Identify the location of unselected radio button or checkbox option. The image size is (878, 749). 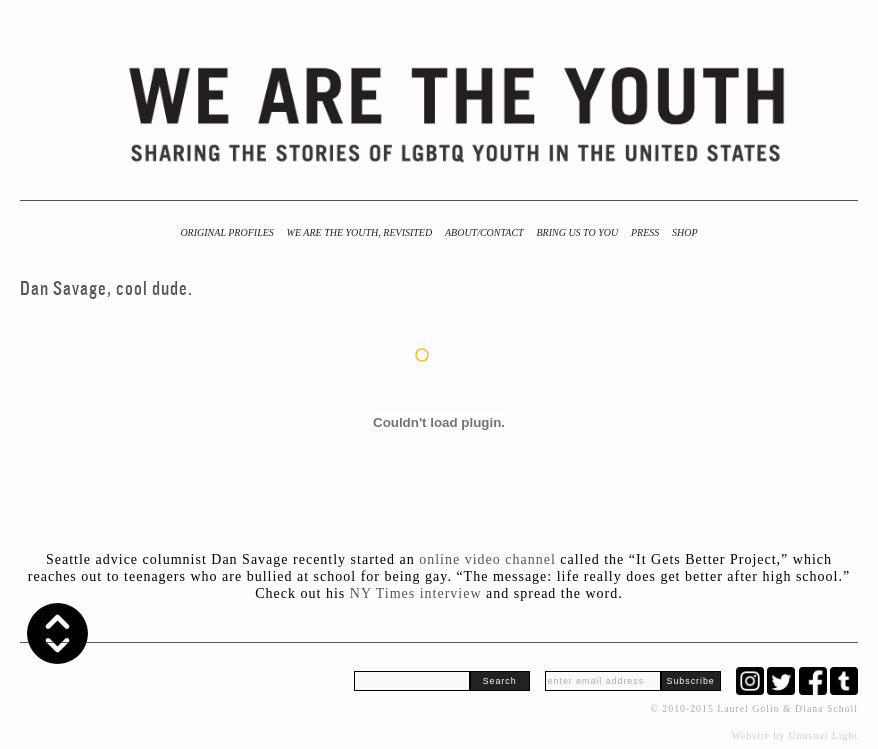
(422, 355).